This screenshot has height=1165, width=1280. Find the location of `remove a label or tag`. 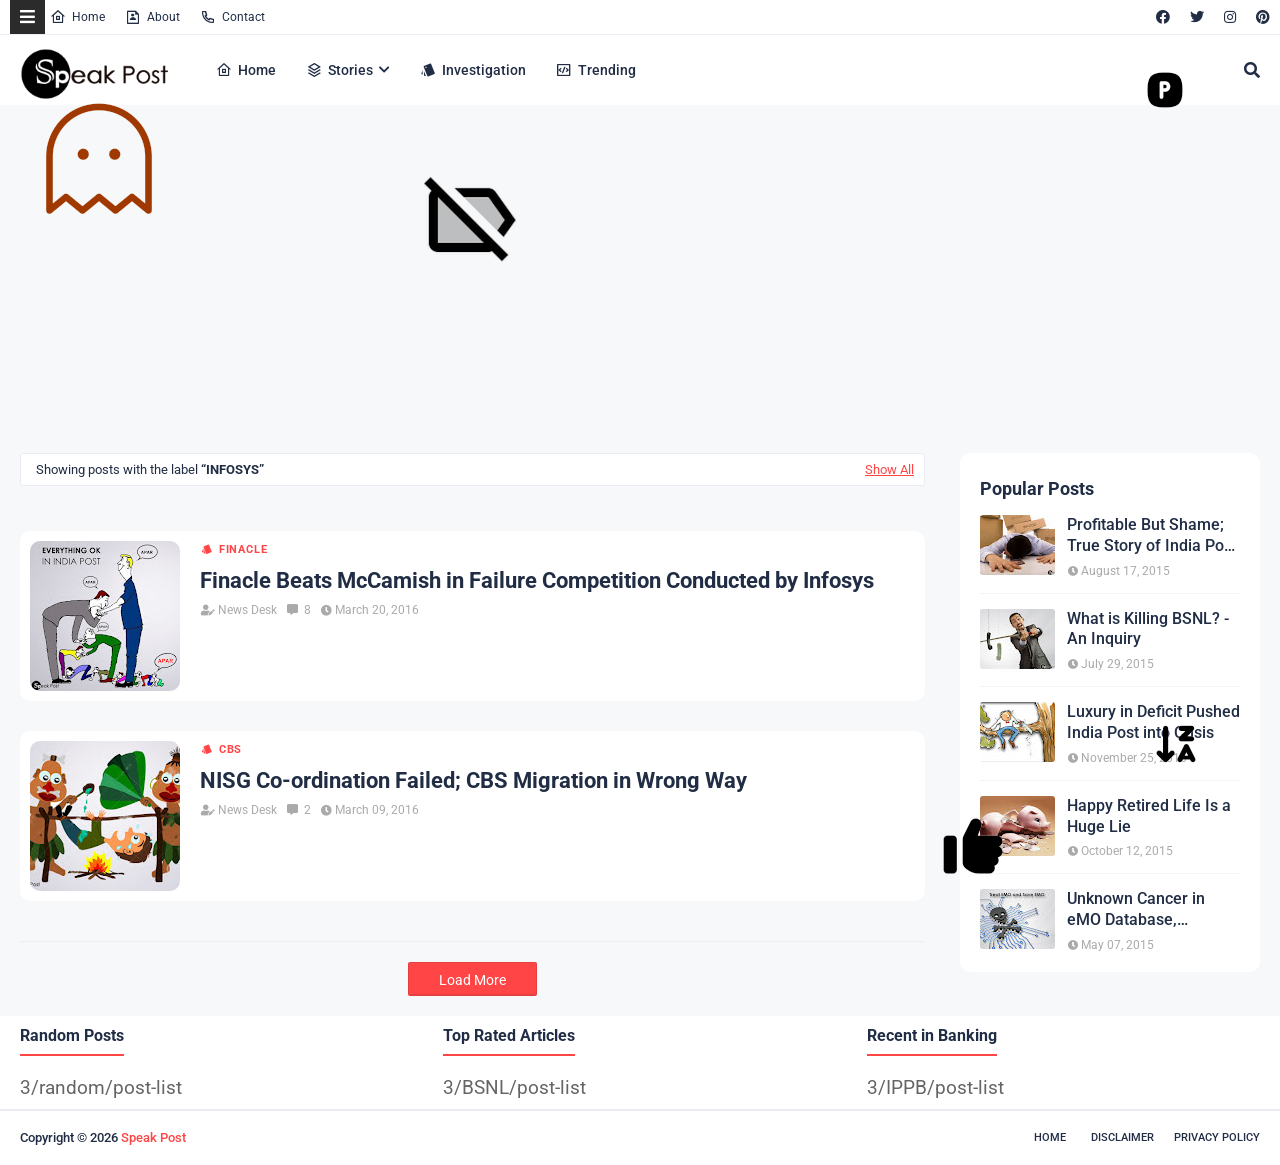

remove a label or tag is located at coordinates (470, 220).